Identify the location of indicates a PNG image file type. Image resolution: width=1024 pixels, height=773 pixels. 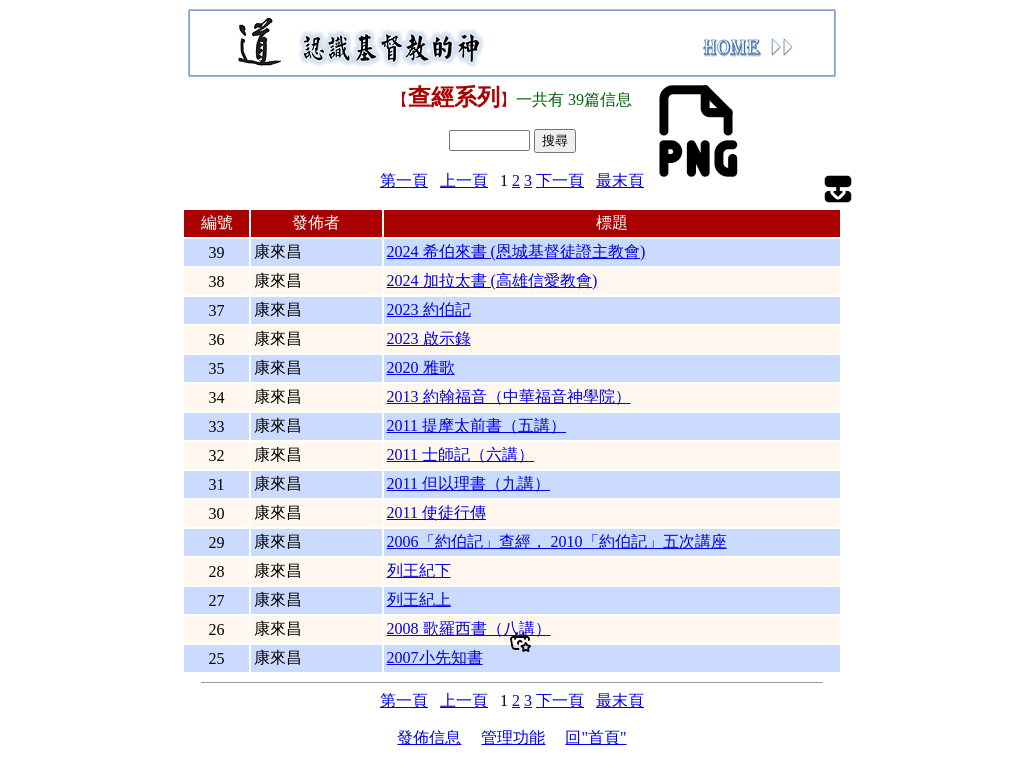
(696, 131).